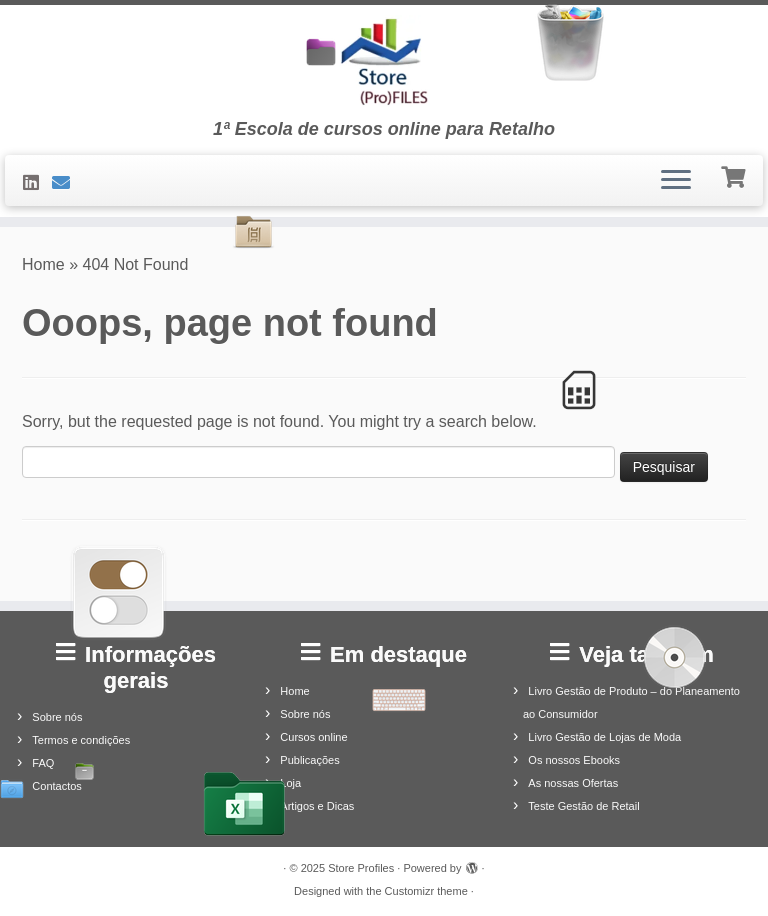 The height and width of the screenshot is (916, 768). Describe the element at coordinates (399, 700) in the screenshot. I see `connect a bluetooth keyboard` at that location.